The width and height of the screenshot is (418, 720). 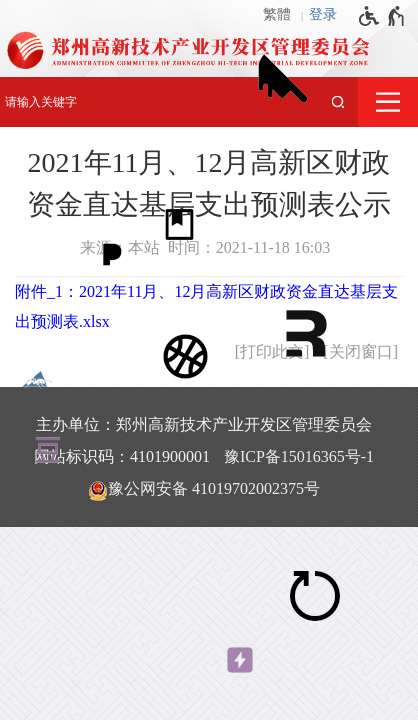 What do you see at coordinates (240, 660) in the screenshot?
I see `access AED or defibrillator location information` at bounding box center [240, 660].